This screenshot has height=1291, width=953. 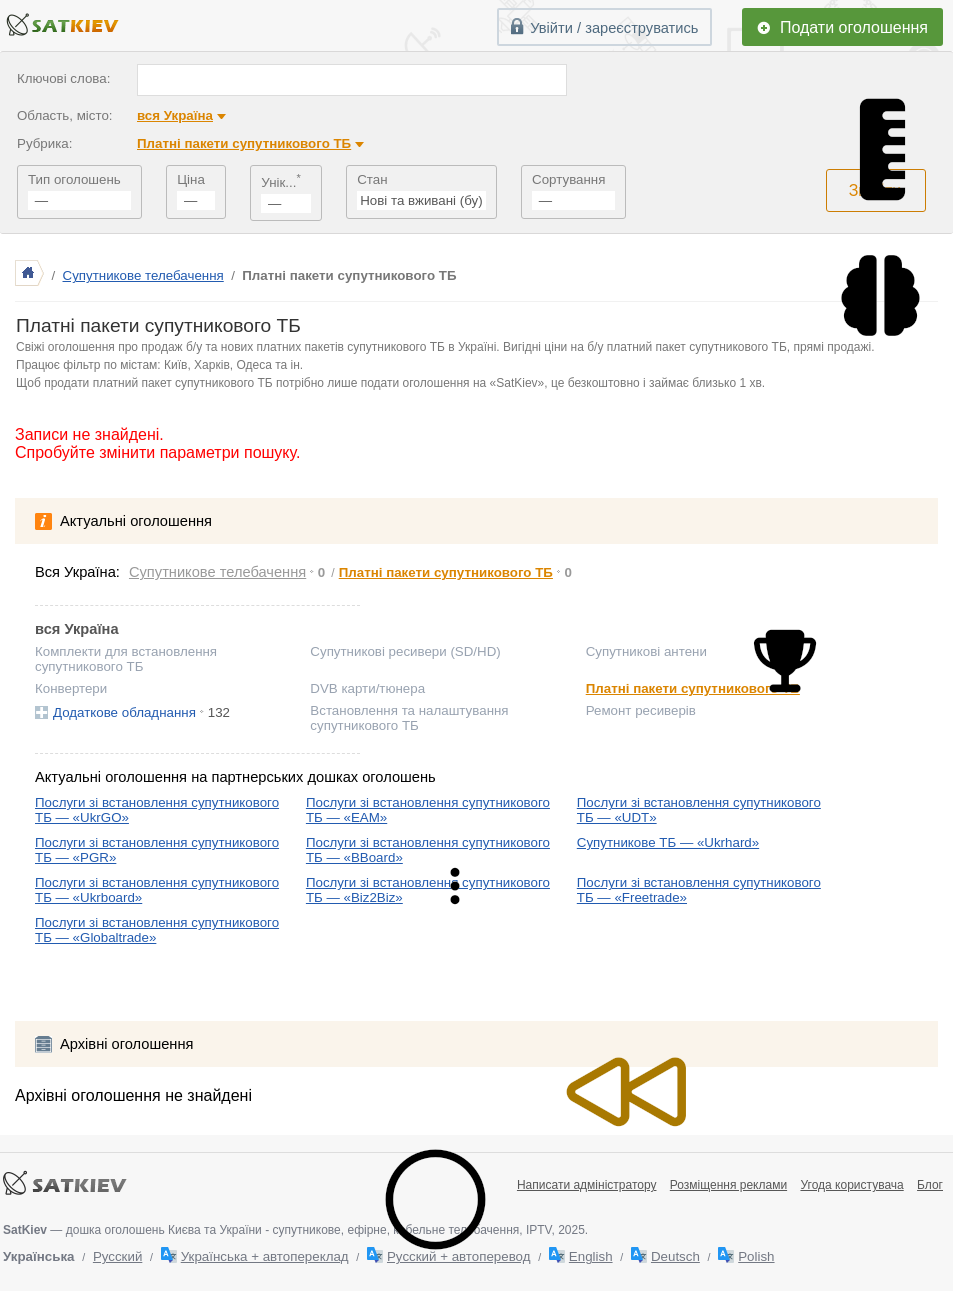 What do you see at coordinates (455, 886) in the screenshot?
I see `open more options menu` at bounding box center [455, 886].